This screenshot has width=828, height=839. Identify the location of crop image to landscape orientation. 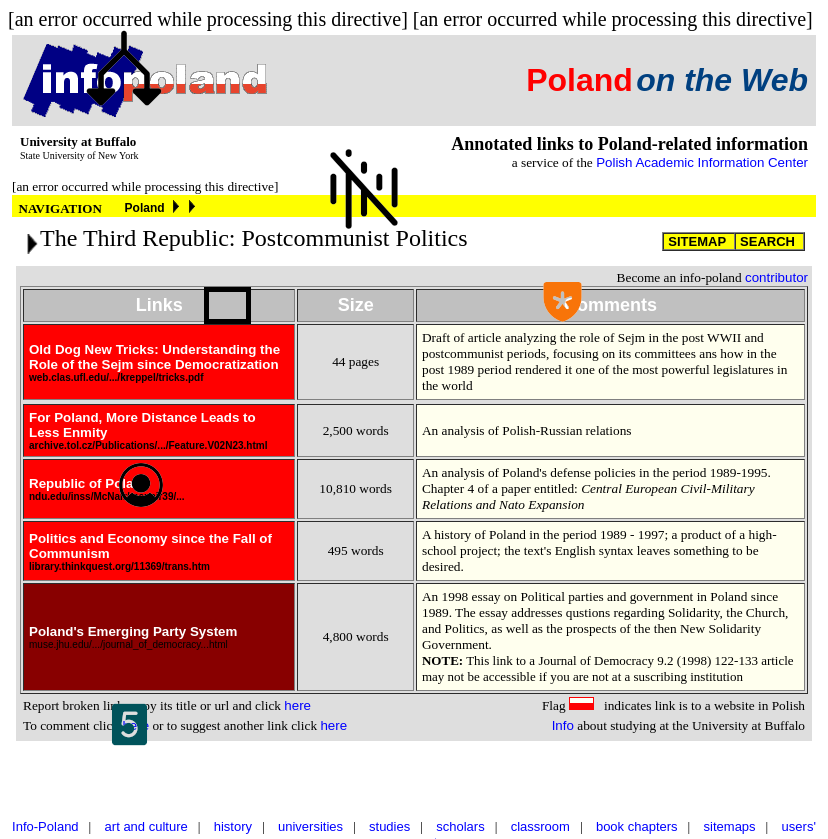
(227, 305).